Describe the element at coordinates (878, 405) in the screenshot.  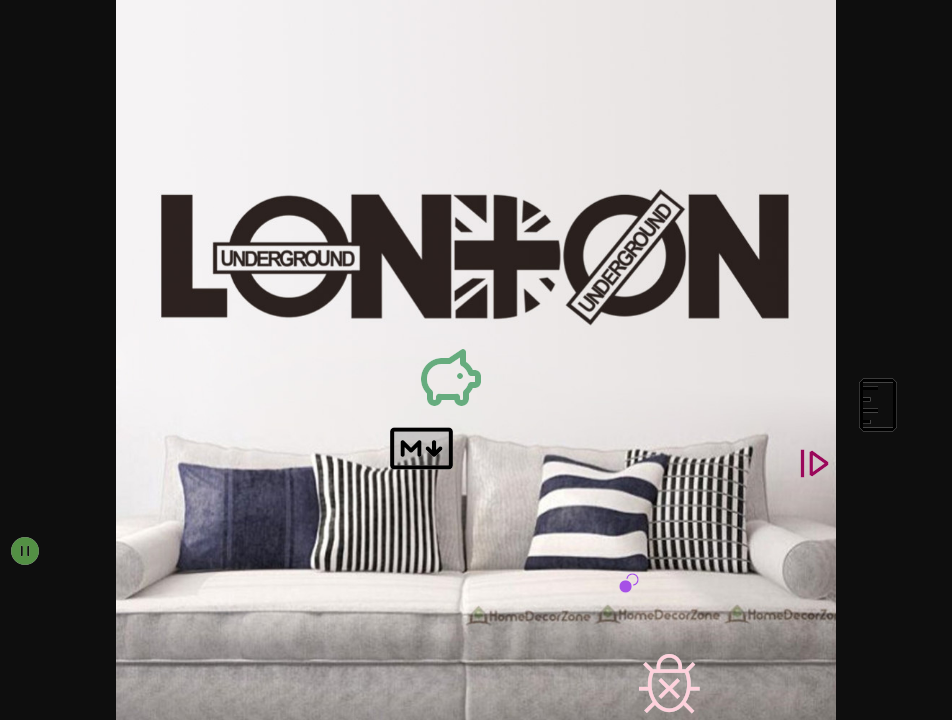
I see `view or edit measurement units` at that location.